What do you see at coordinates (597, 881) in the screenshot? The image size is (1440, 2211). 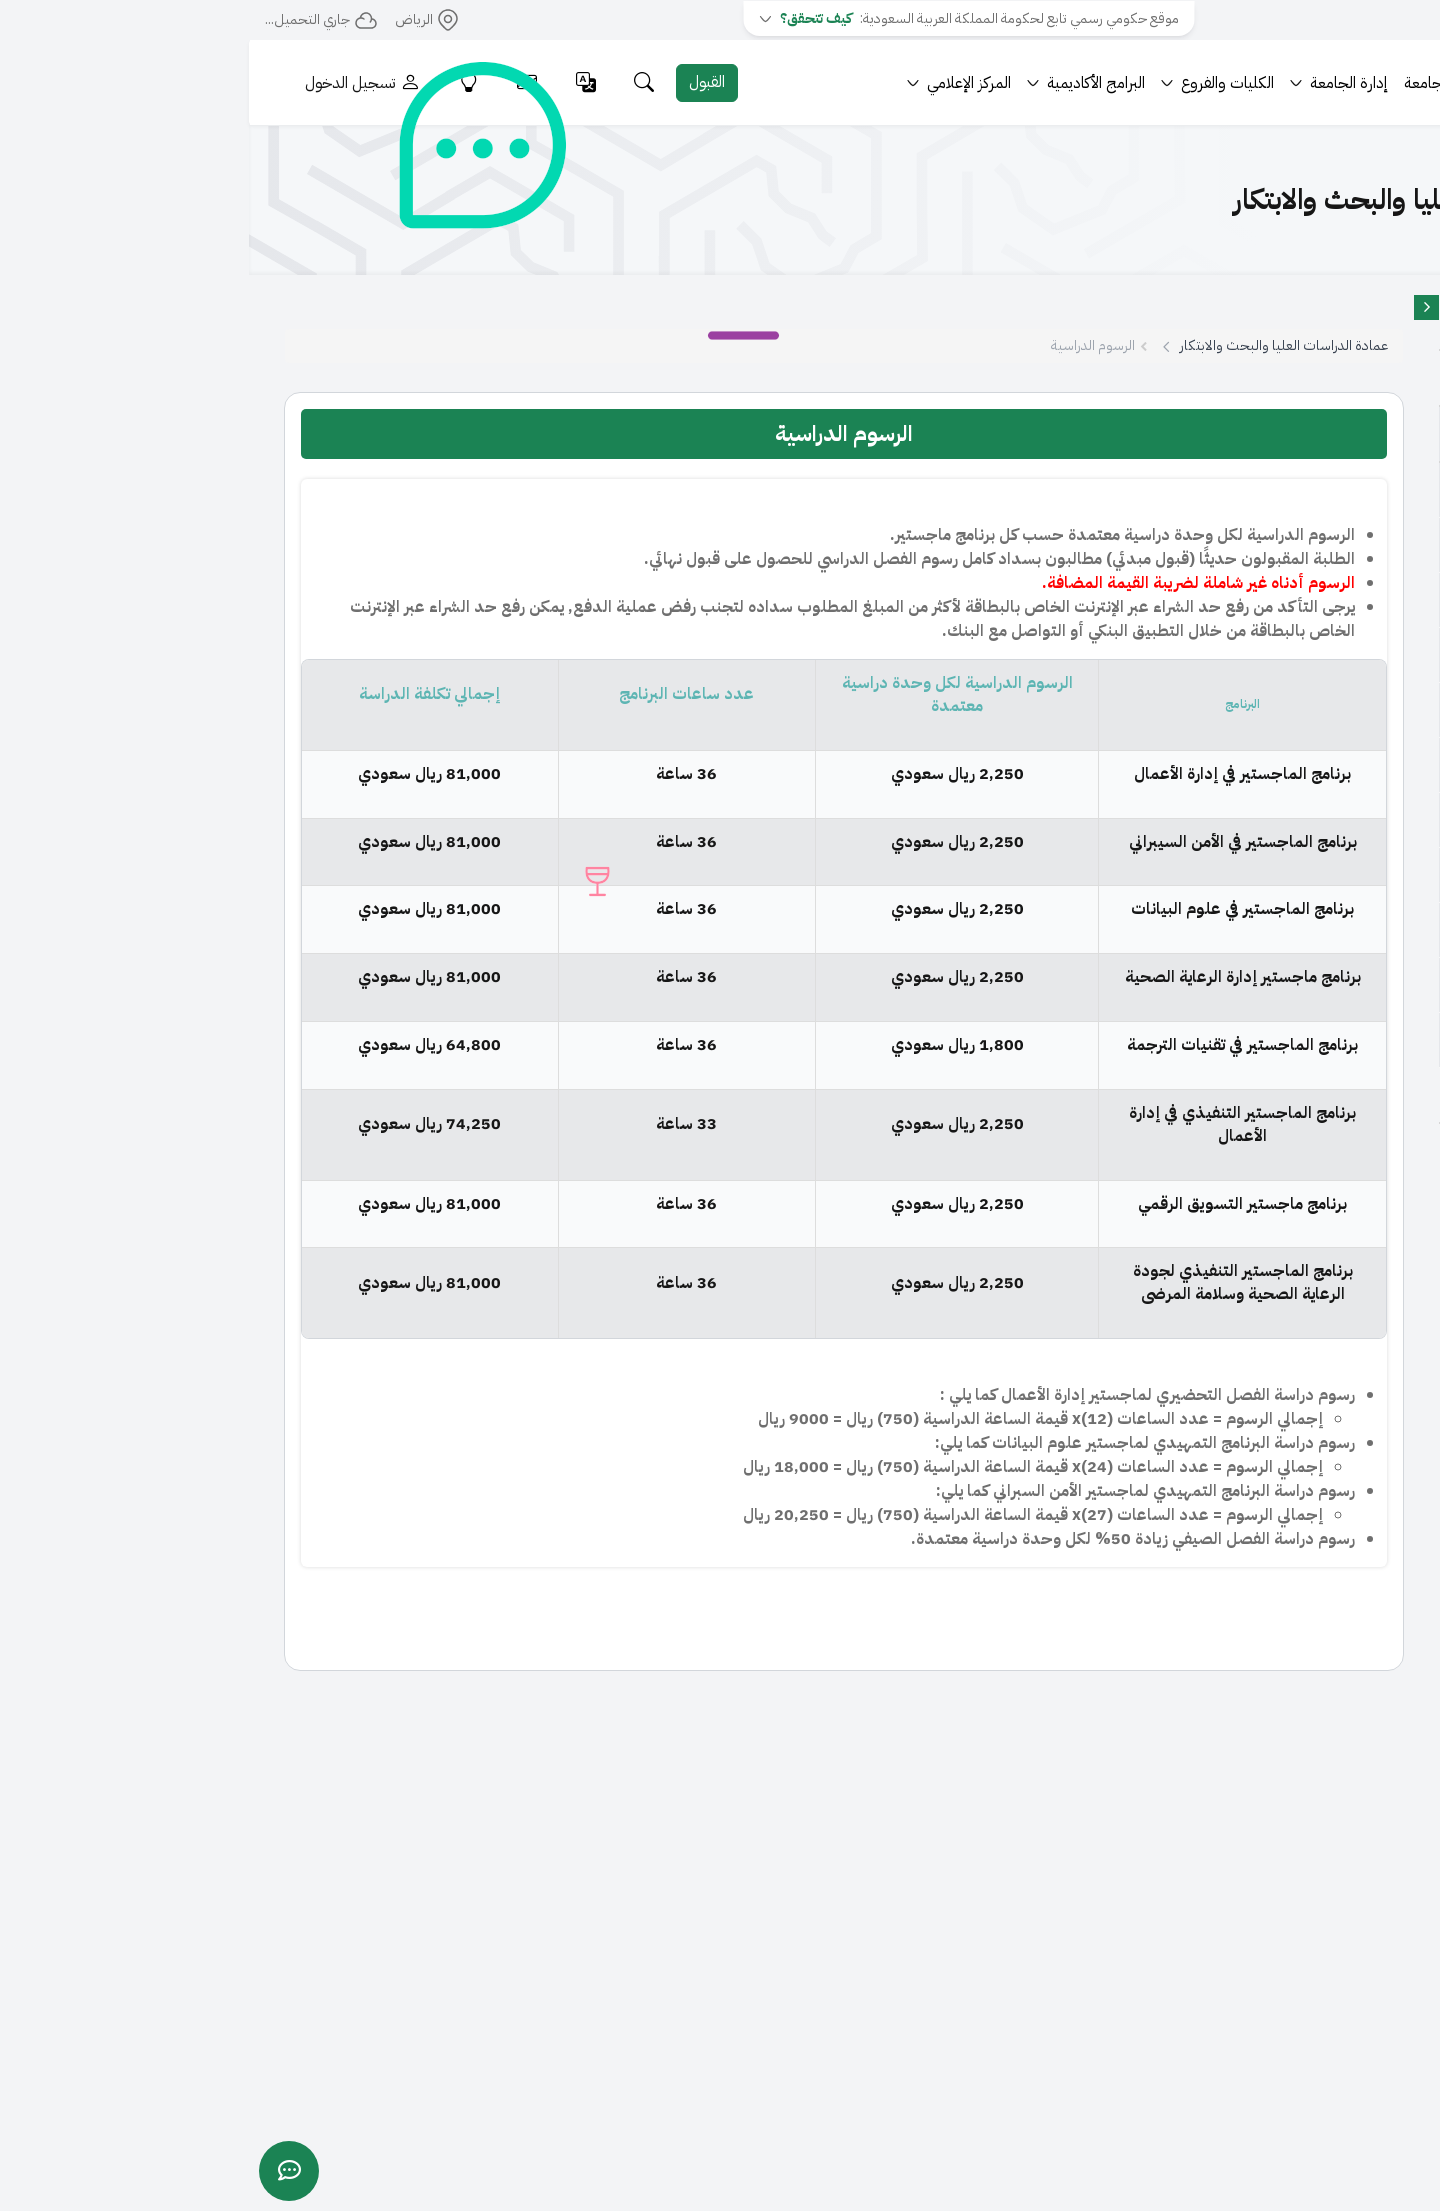 I see `browse wine selection or menu` at bounding box center [597, 881].